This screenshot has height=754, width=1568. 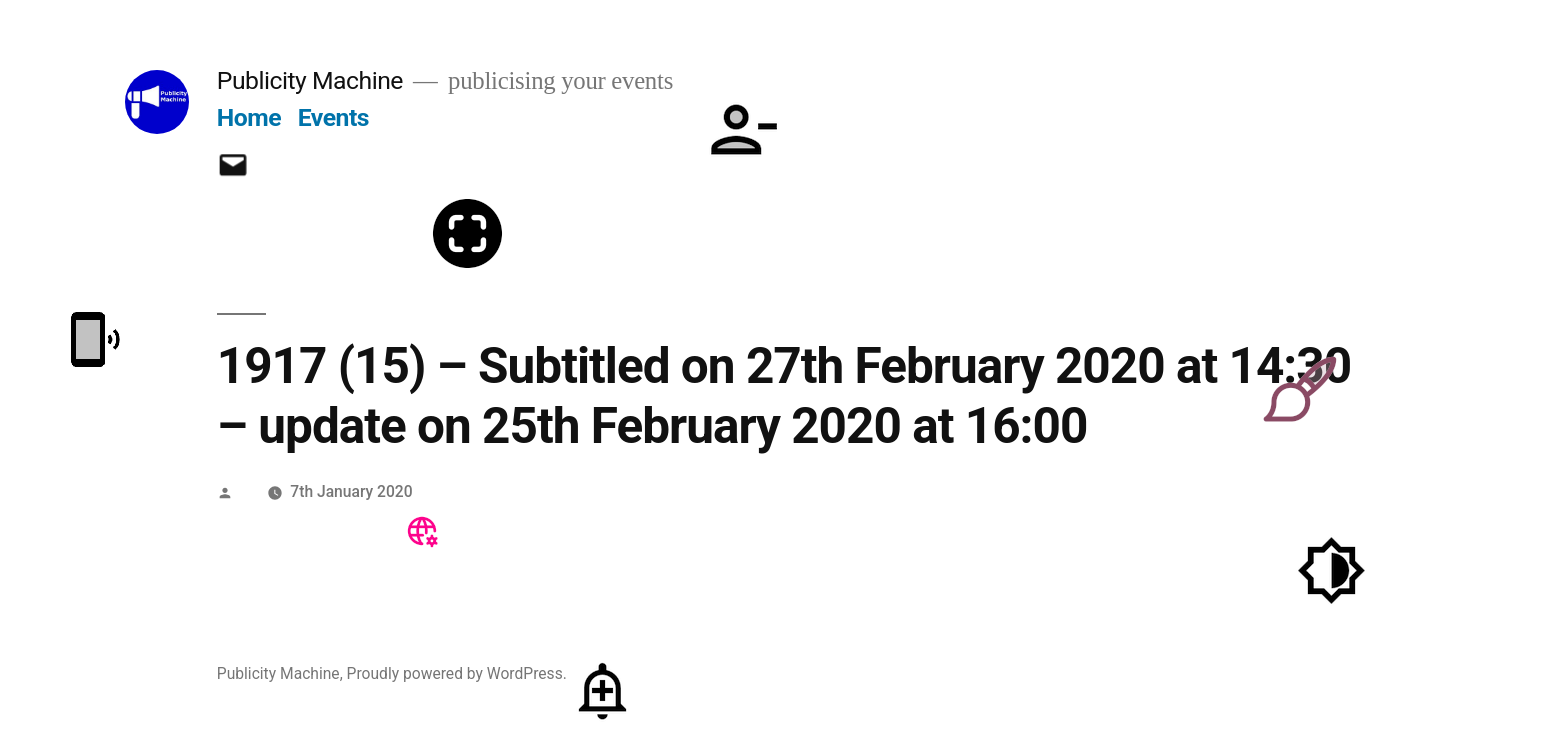 What do you see at coordinates (422, 531) in the screenshot?
I see `configure global or regional settings` at bounding box center [422, 531].